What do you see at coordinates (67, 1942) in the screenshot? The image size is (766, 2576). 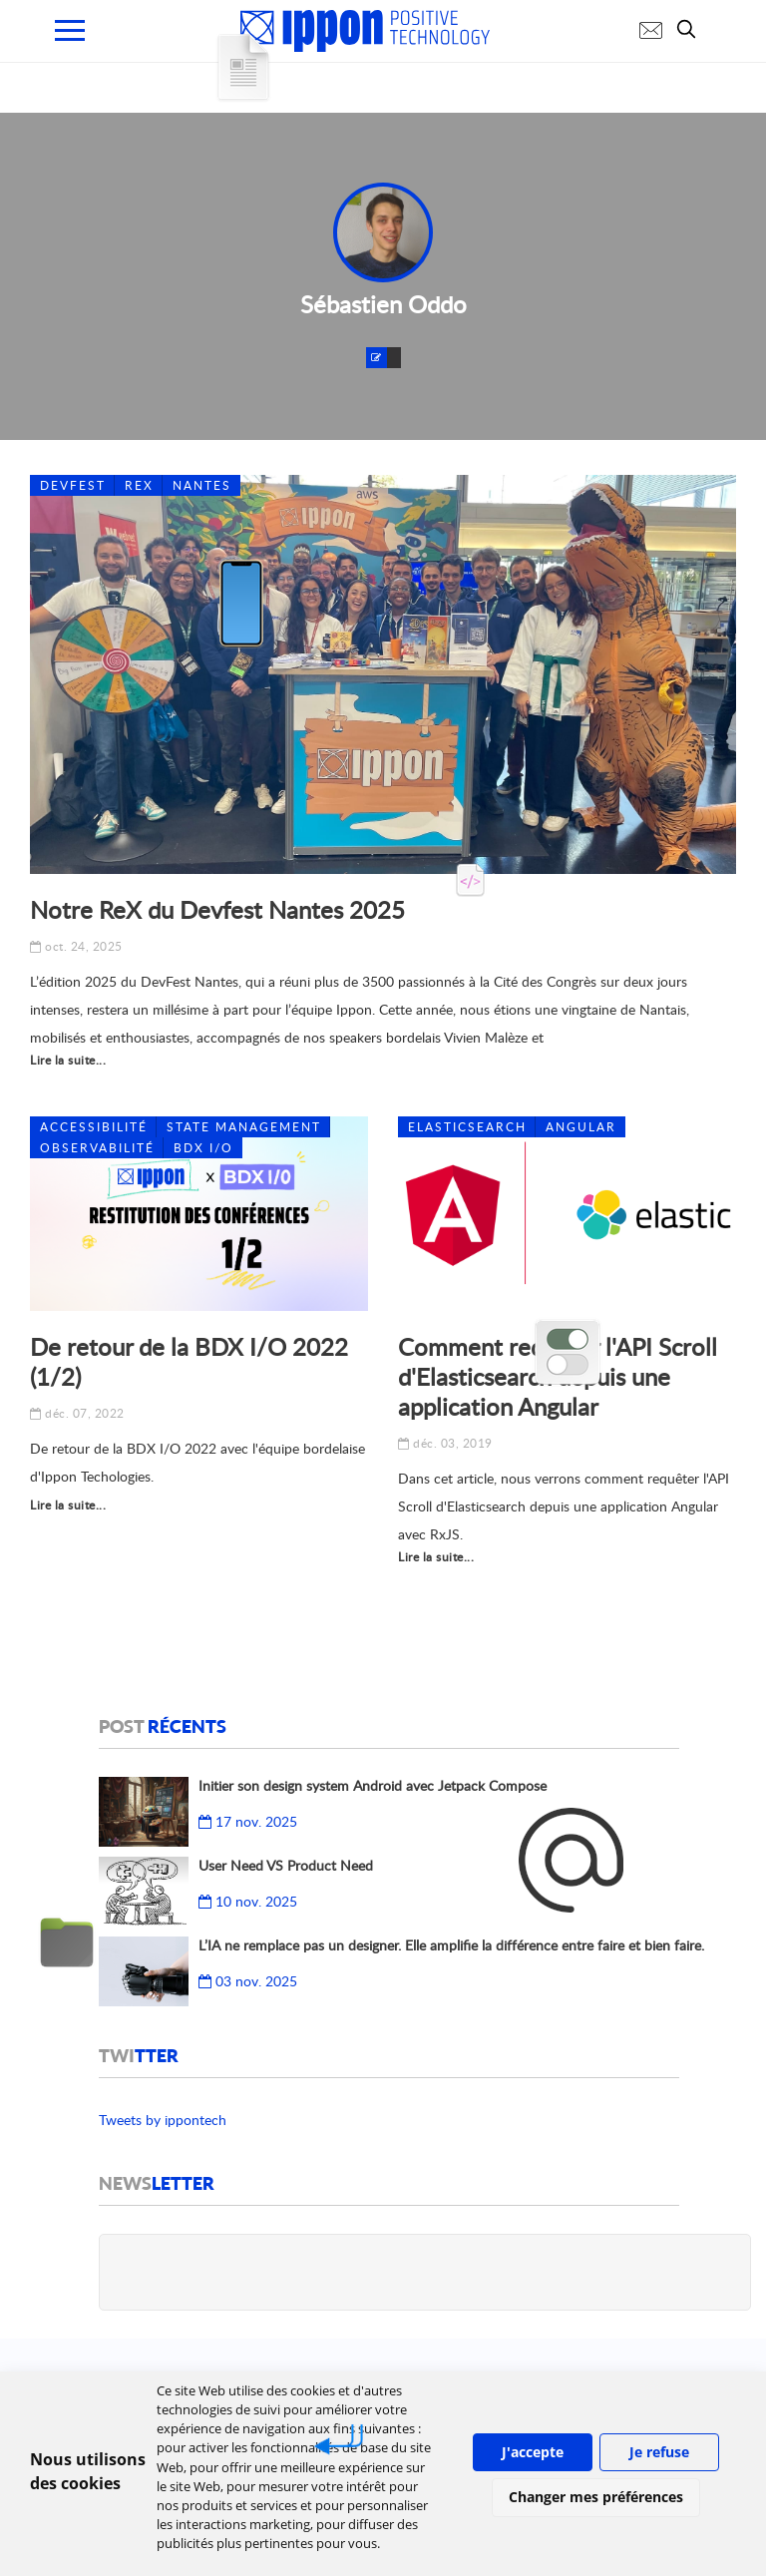 I see `open a folder or directory` at bounding box center [67, 1942].